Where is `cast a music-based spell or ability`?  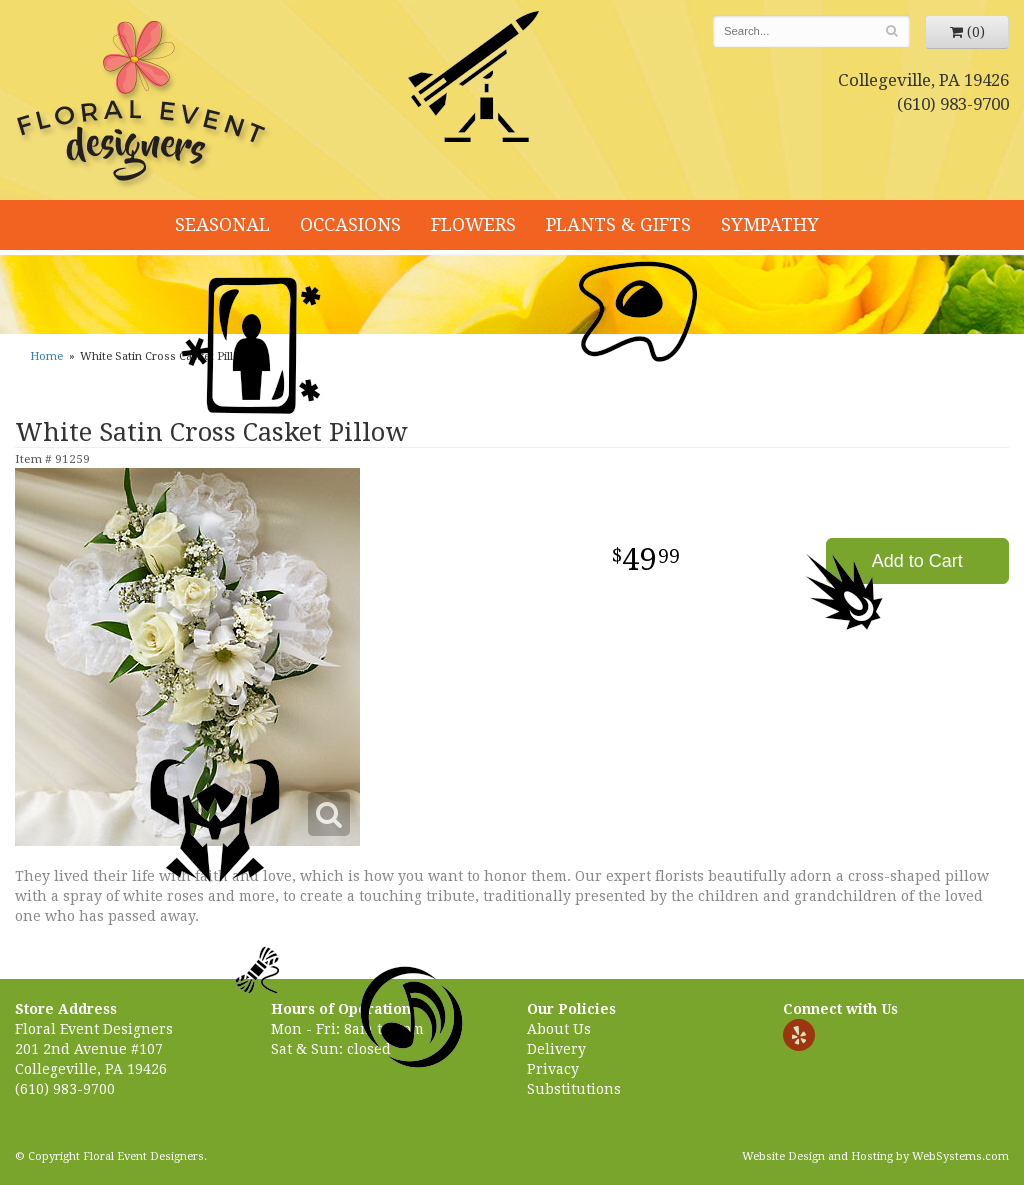 cast a music-based spell or ability is located at coordinates (411, 1017).